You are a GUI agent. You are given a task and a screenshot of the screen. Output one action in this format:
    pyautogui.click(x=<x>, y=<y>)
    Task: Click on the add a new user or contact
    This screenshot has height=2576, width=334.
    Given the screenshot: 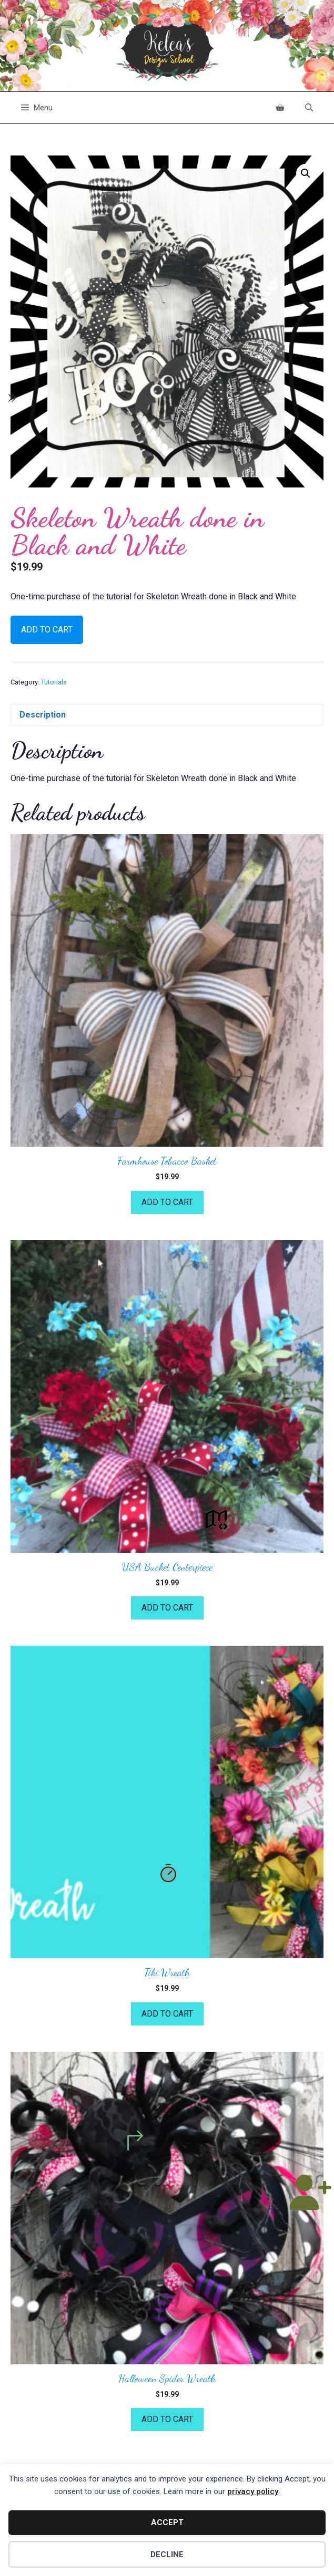 What is the action you would take?
    pyautogui.click(x=309, y=2192)
    